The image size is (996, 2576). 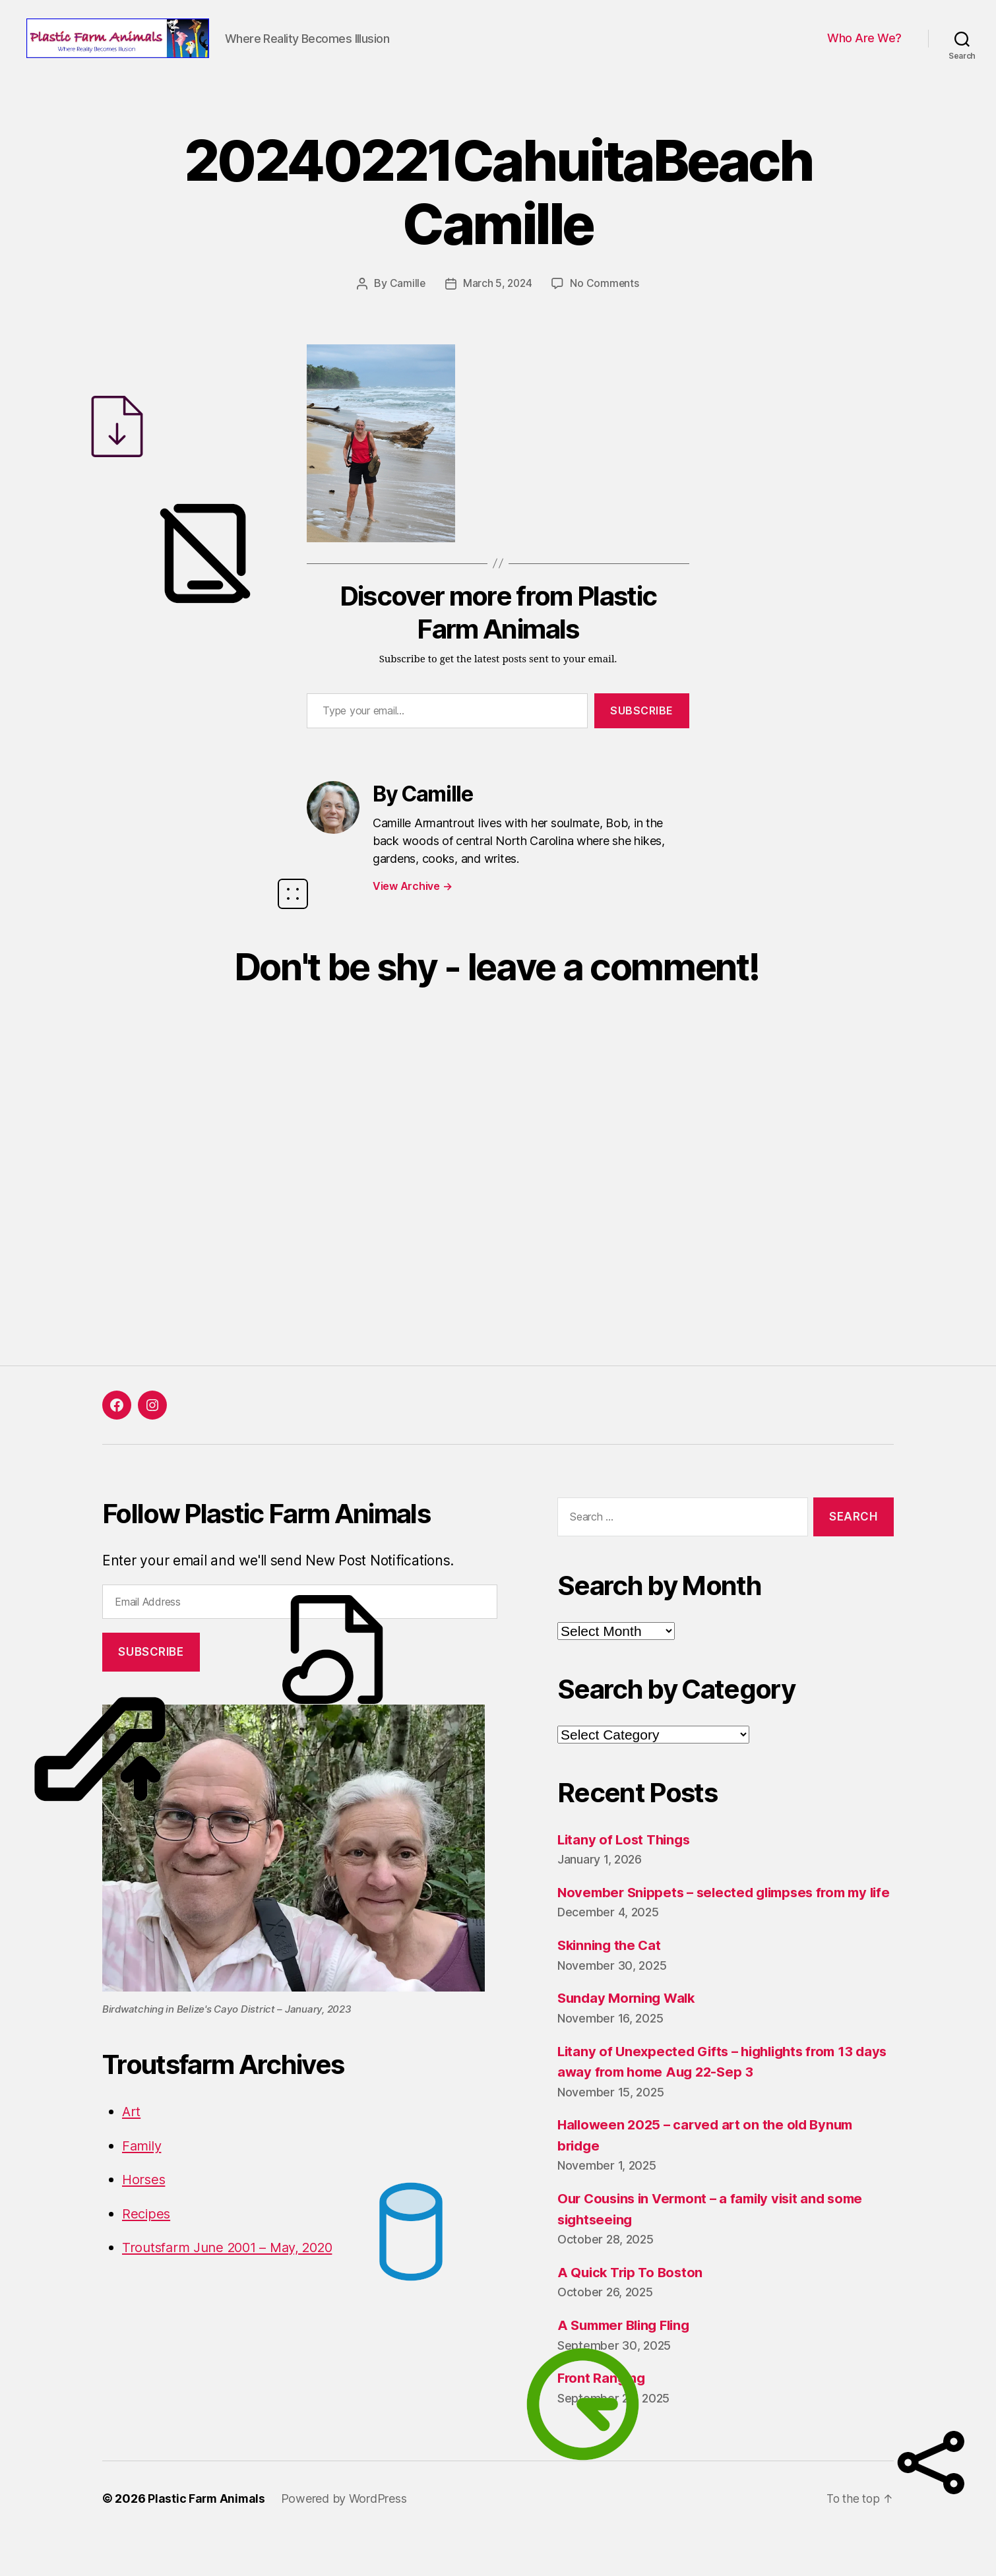 I want to click on share this content with others, so click(x=933, y=2463).